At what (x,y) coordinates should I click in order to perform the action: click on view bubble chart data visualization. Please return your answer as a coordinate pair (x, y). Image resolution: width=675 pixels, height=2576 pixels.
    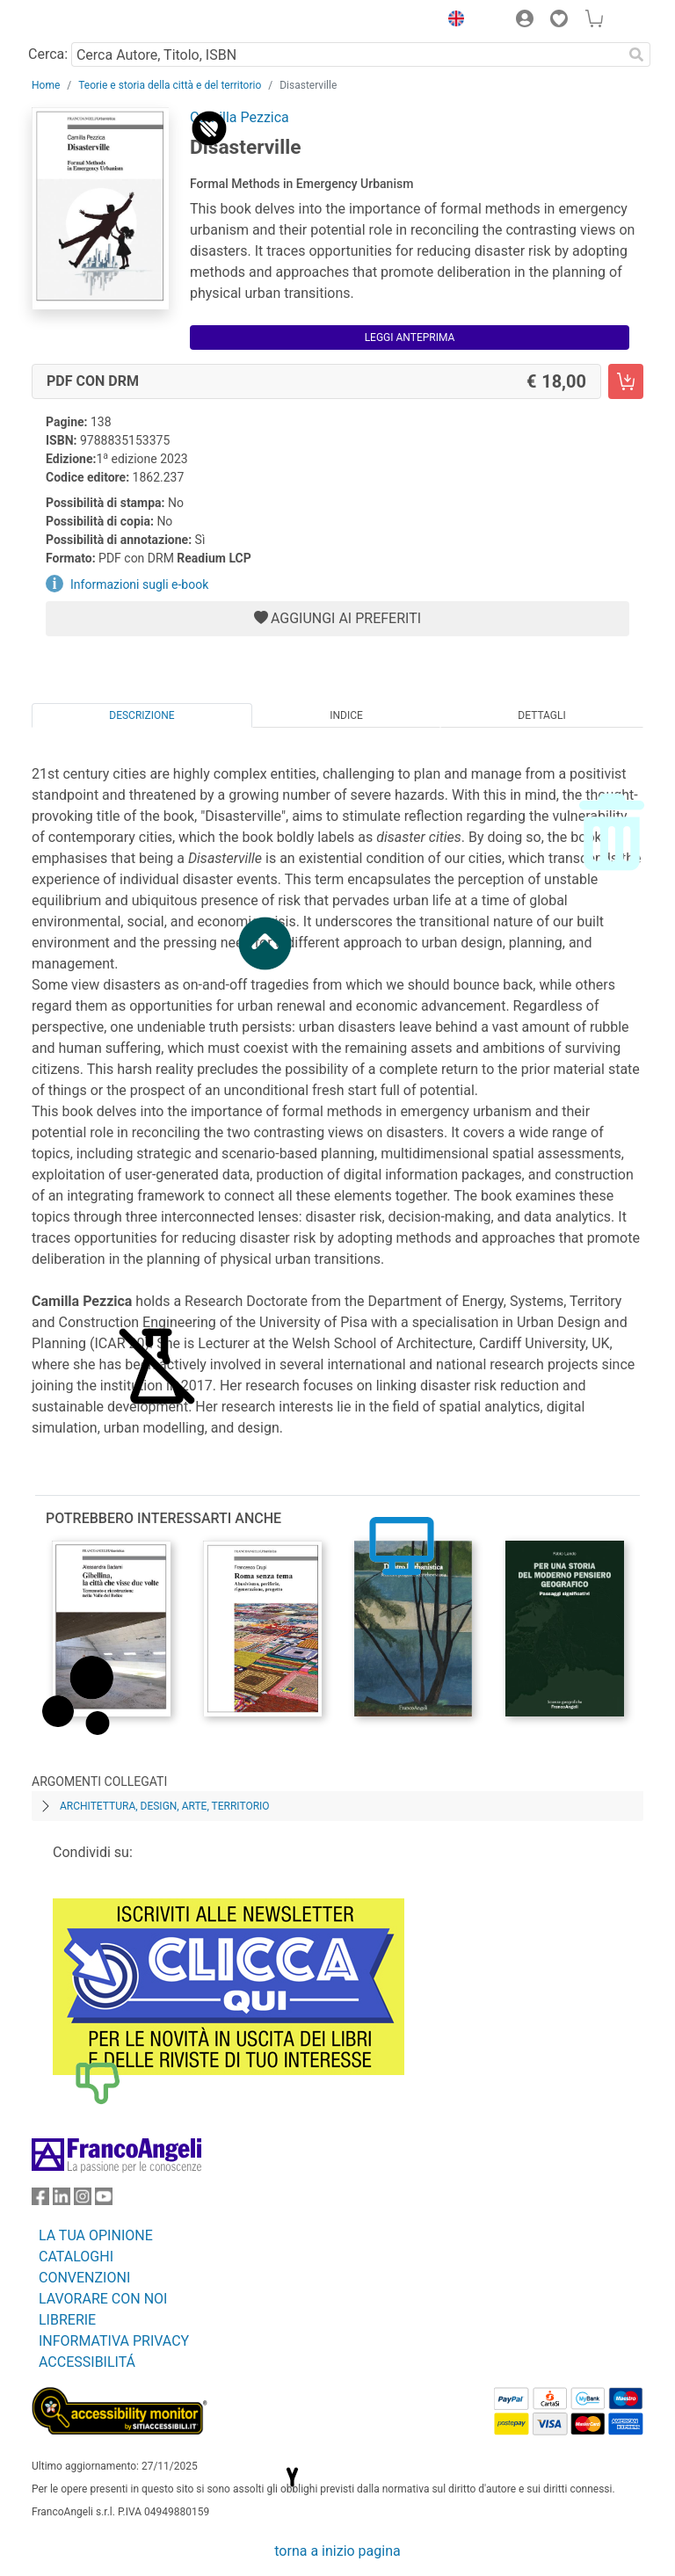
    Looking at the image, I should click on (82, 1695).